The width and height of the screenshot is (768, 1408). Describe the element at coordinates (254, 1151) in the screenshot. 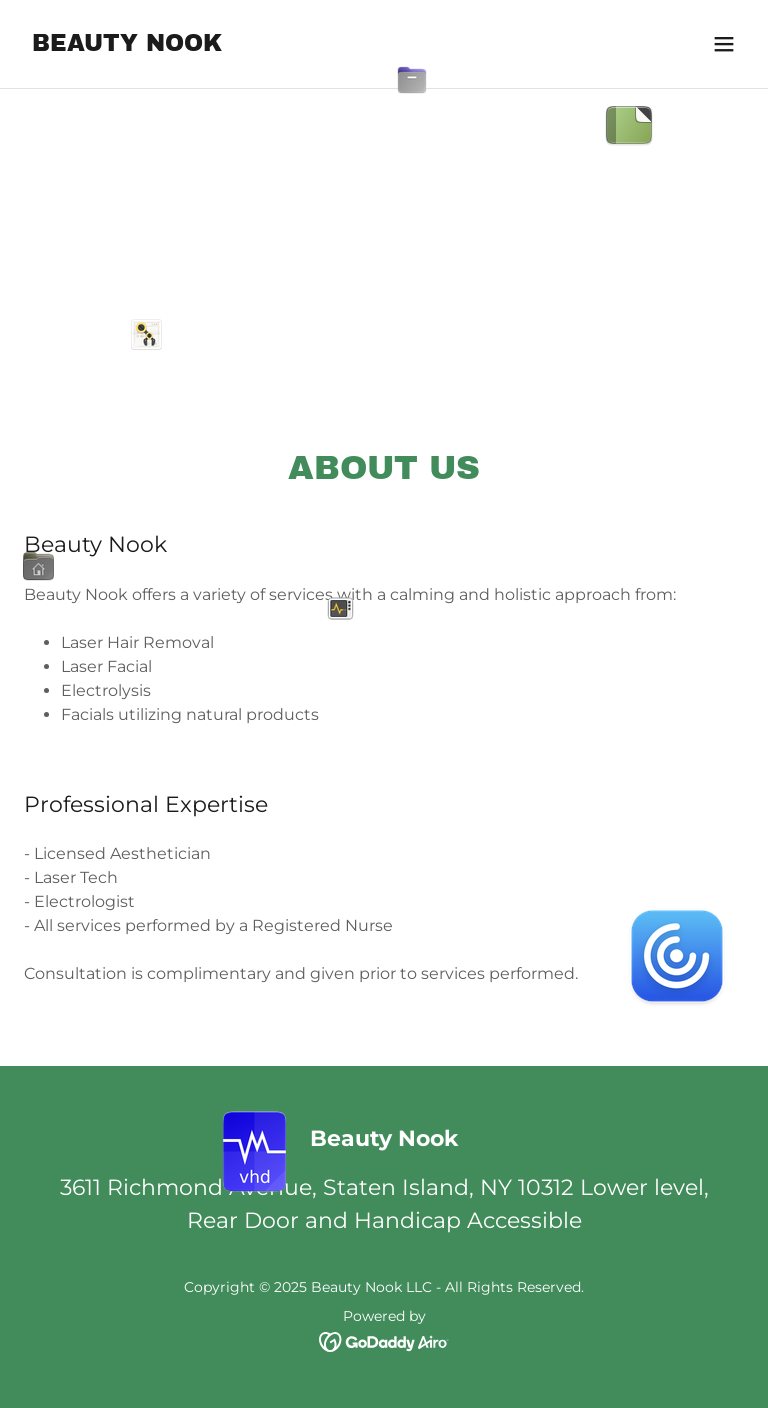

I see `virtualbox virtual hard disk file` at that location.